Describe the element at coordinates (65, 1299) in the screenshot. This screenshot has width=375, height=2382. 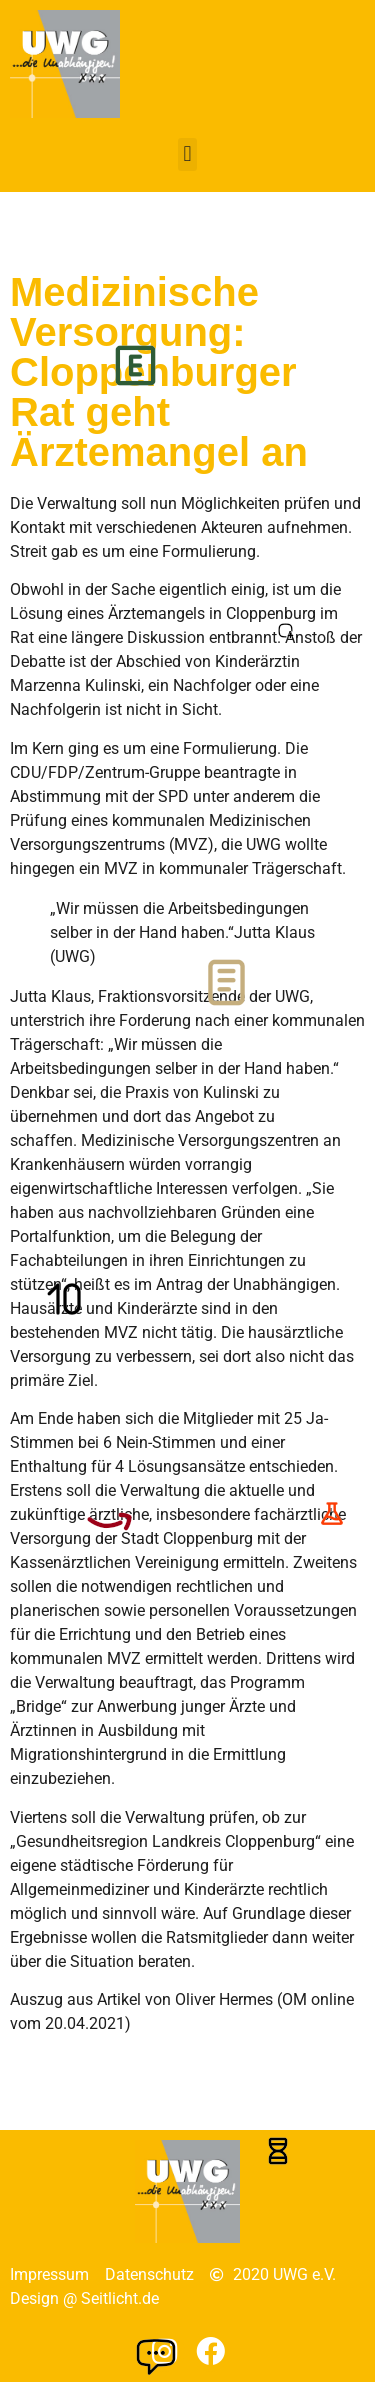
I see `indicates item number 10 in a list or sequence` at that location.